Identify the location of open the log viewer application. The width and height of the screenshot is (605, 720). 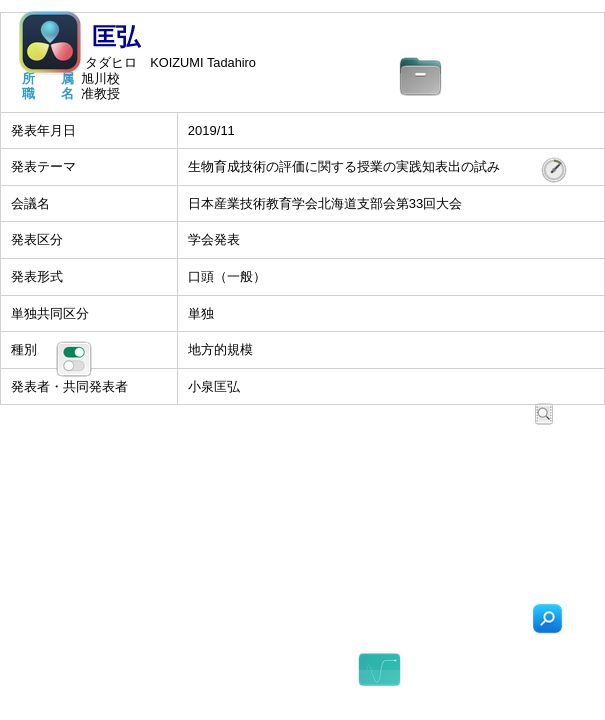
(544, 414).